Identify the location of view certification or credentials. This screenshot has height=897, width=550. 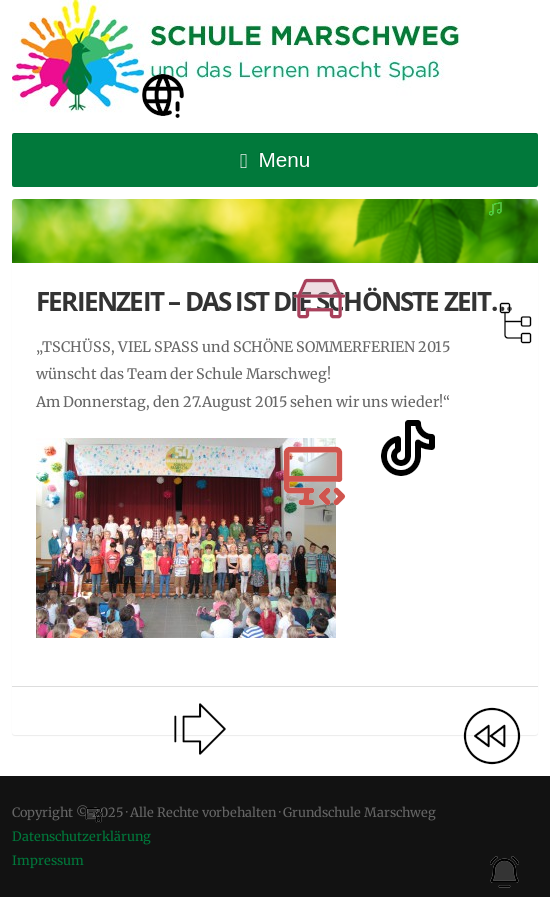
(93, 814).